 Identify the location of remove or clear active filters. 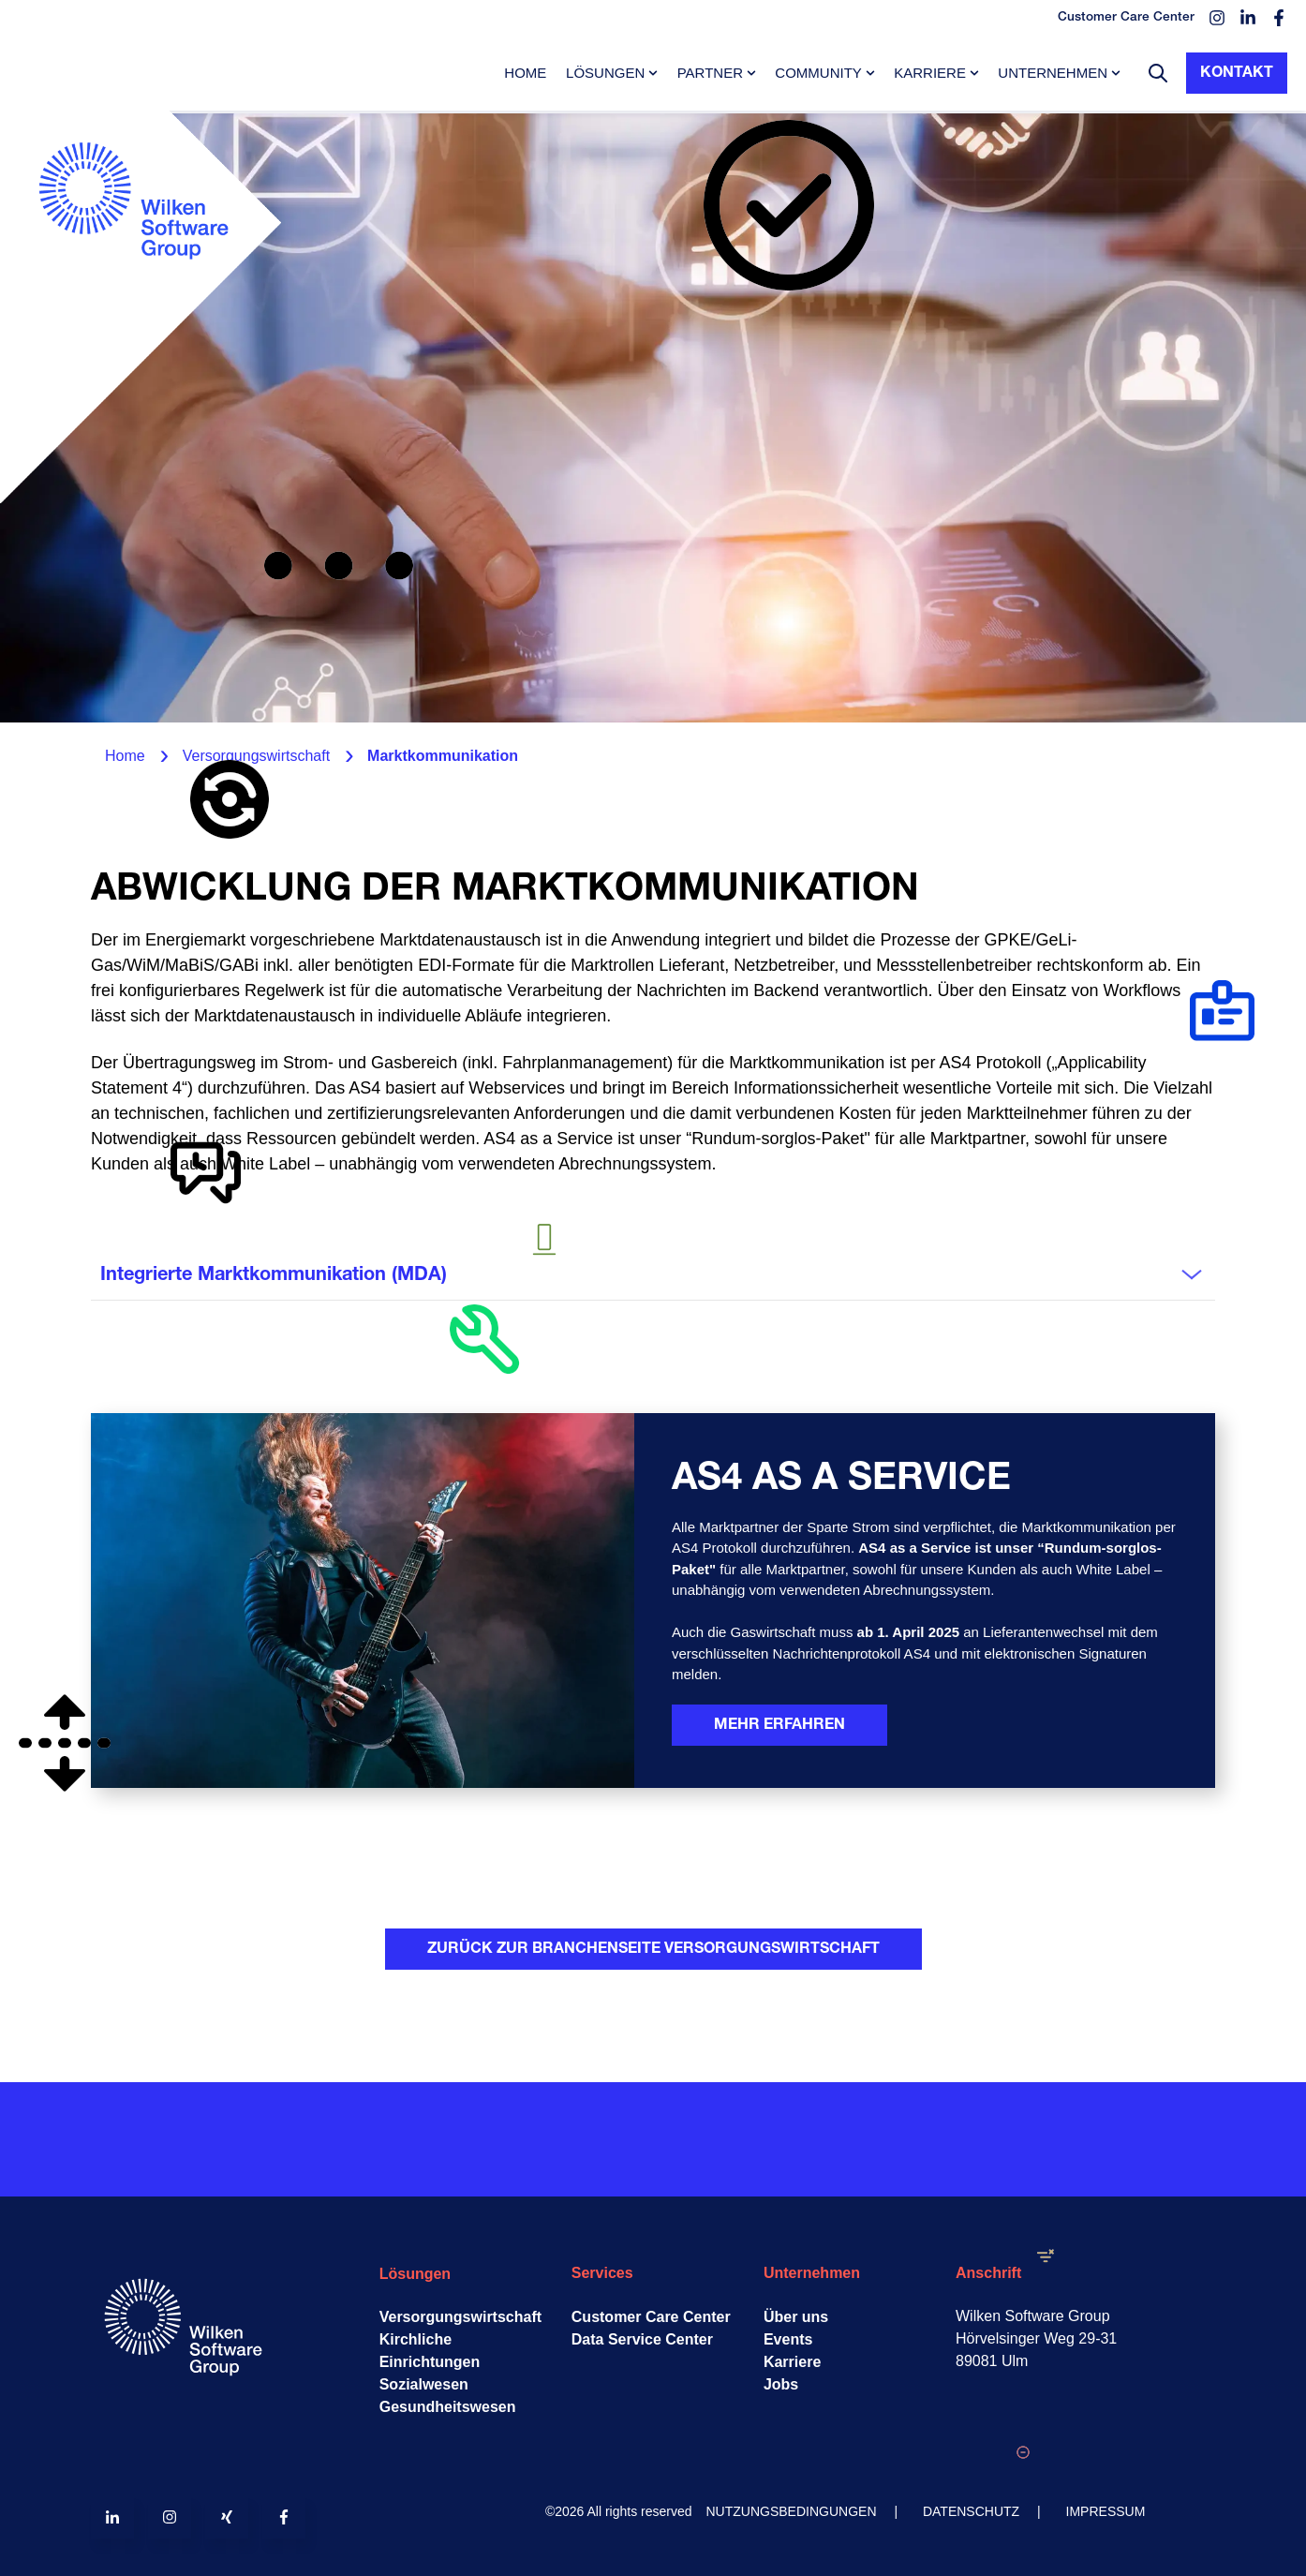
(1046, 2257).